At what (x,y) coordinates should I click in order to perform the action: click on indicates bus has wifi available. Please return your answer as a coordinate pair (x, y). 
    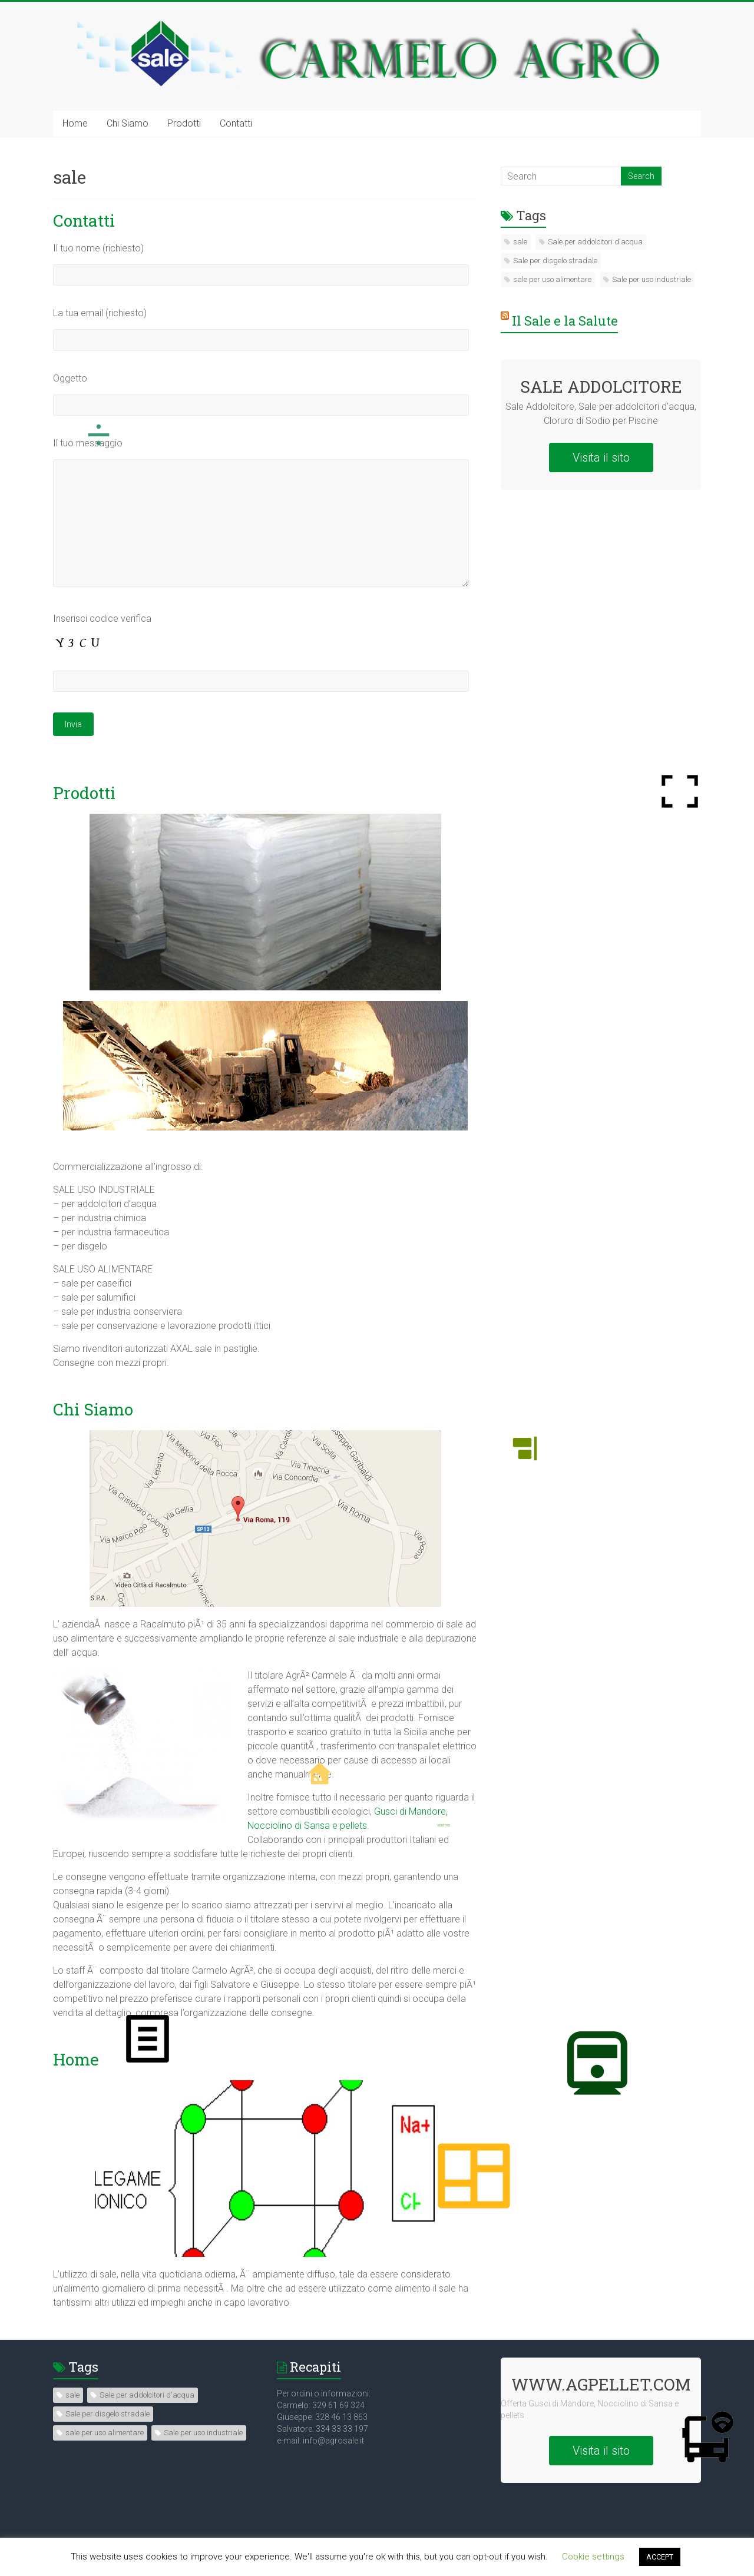
    Looking at the image, I should click on (706, 2438).